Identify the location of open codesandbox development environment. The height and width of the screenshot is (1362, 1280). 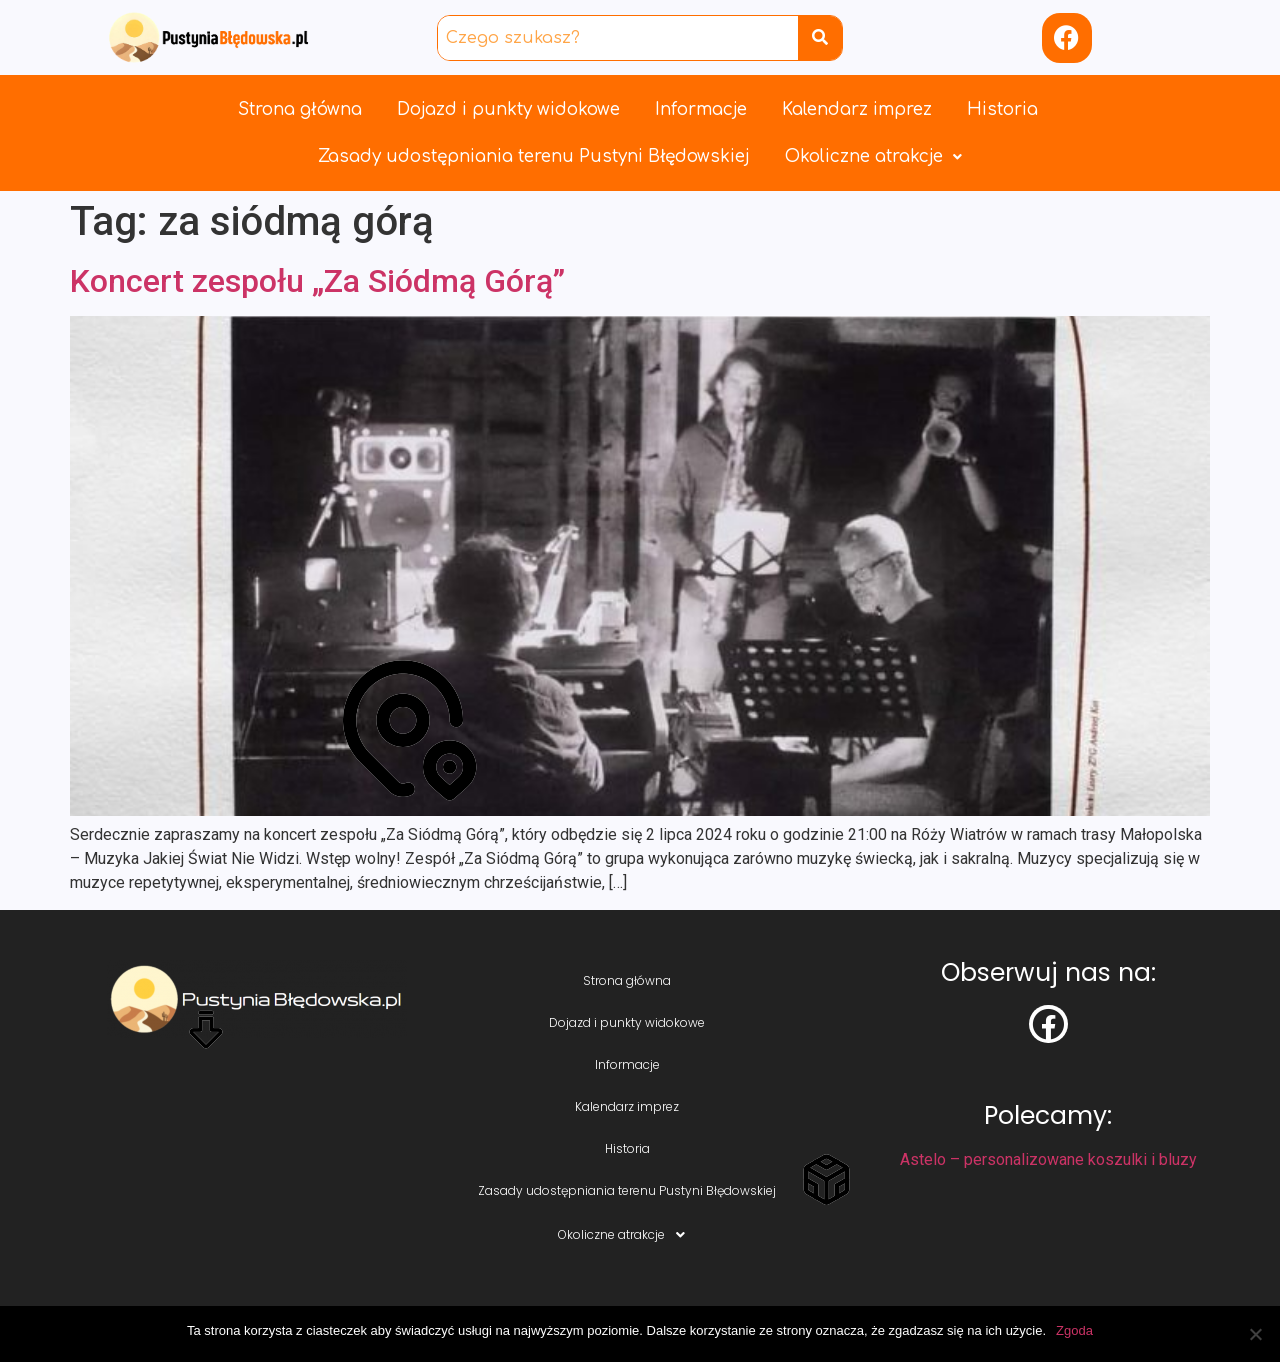
(826, 1179).